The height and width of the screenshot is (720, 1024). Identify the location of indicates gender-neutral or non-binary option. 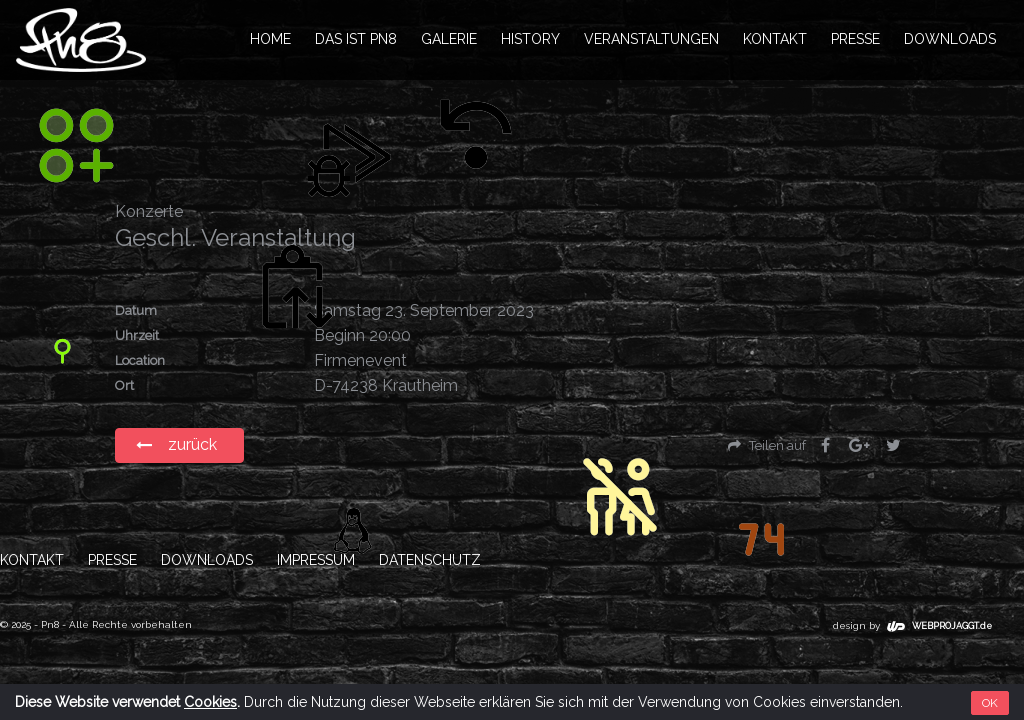
(62, 350).